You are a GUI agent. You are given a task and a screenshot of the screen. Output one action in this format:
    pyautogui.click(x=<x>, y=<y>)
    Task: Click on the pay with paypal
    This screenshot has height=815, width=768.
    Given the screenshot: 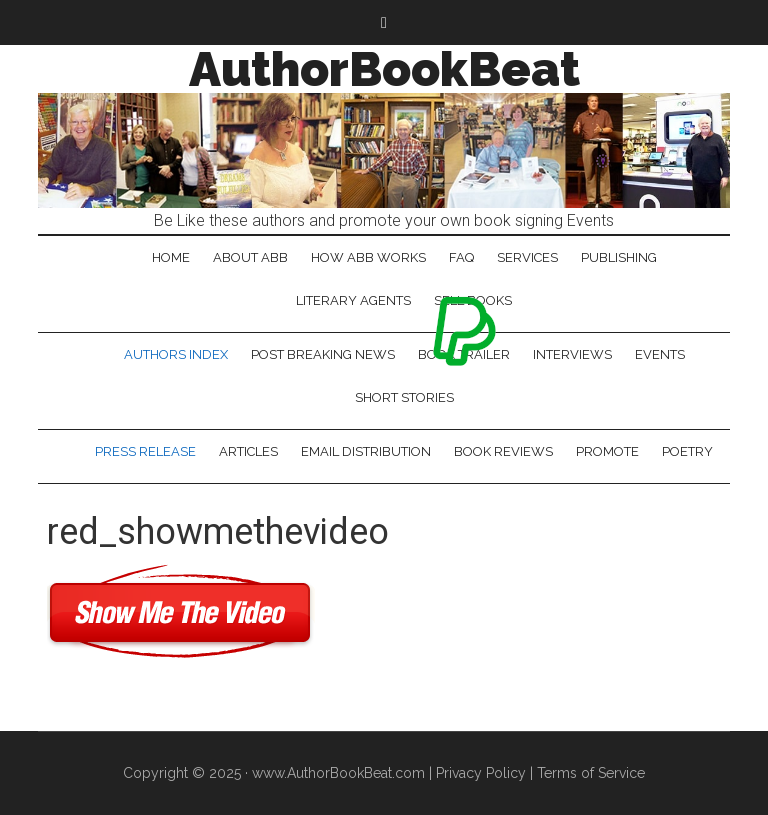 What is the action you would take?
    pyautogui.click(x=464, y=331)
    